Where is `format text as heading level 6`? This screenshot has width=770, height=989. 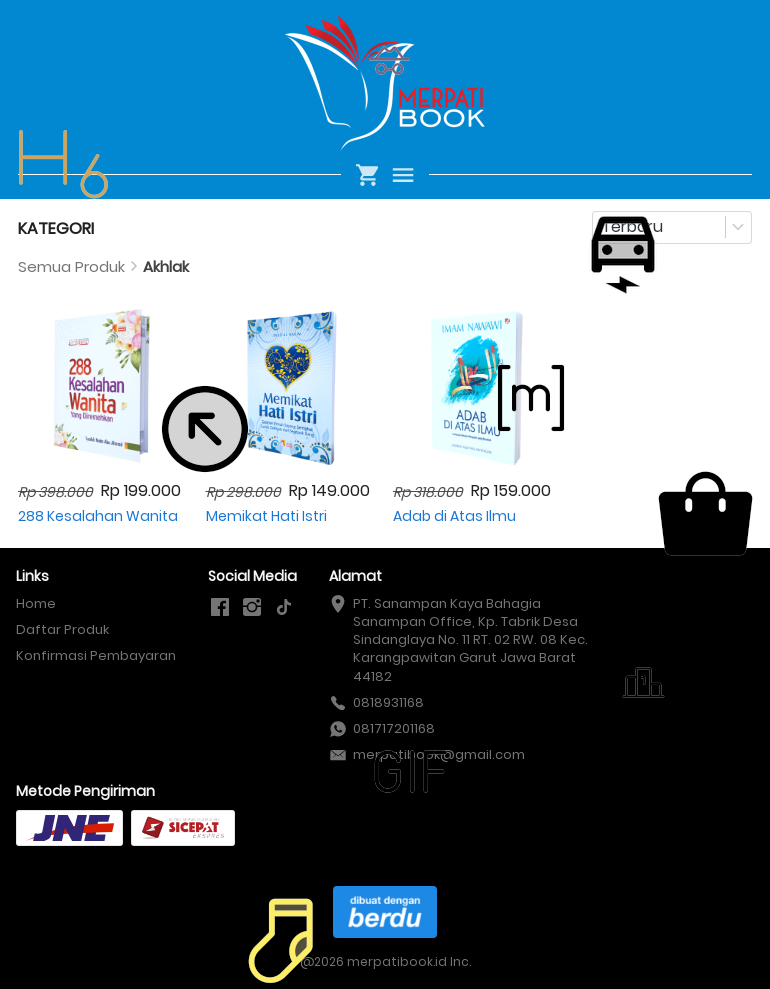 format text as heading level 6 is located at coordinates (58, 162).